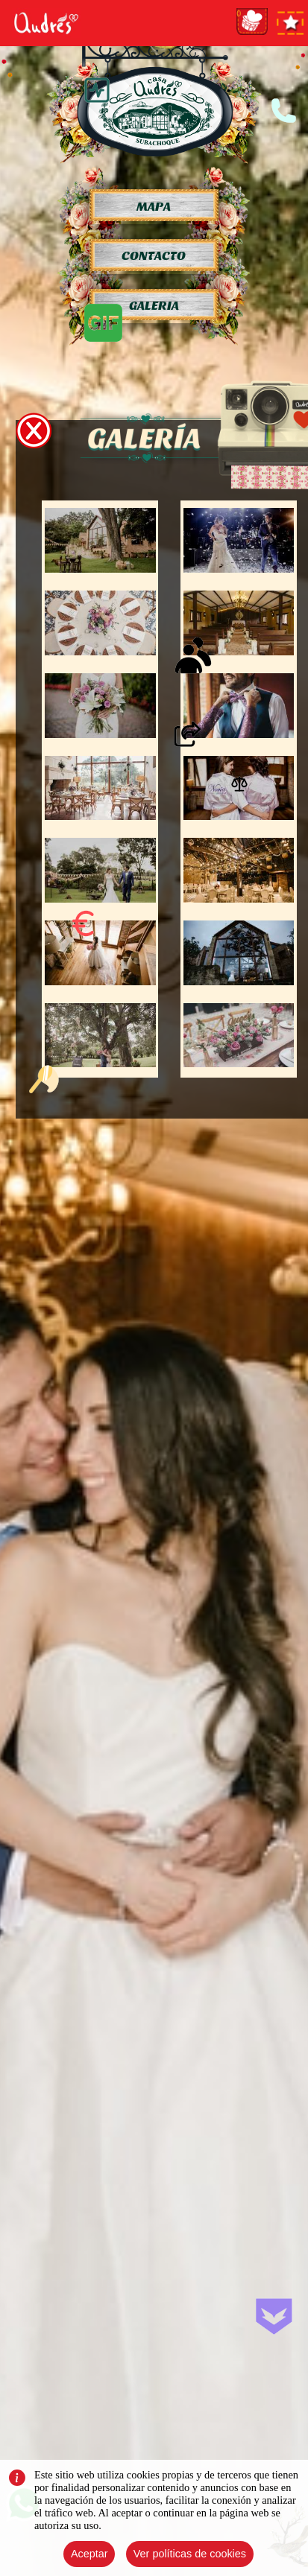 The width and height of the screenshot is (308, 2576). What do you see at coordinates (97, 90) in the screenshot?
I see `view activity or system status` at bounding box center [97, 90].